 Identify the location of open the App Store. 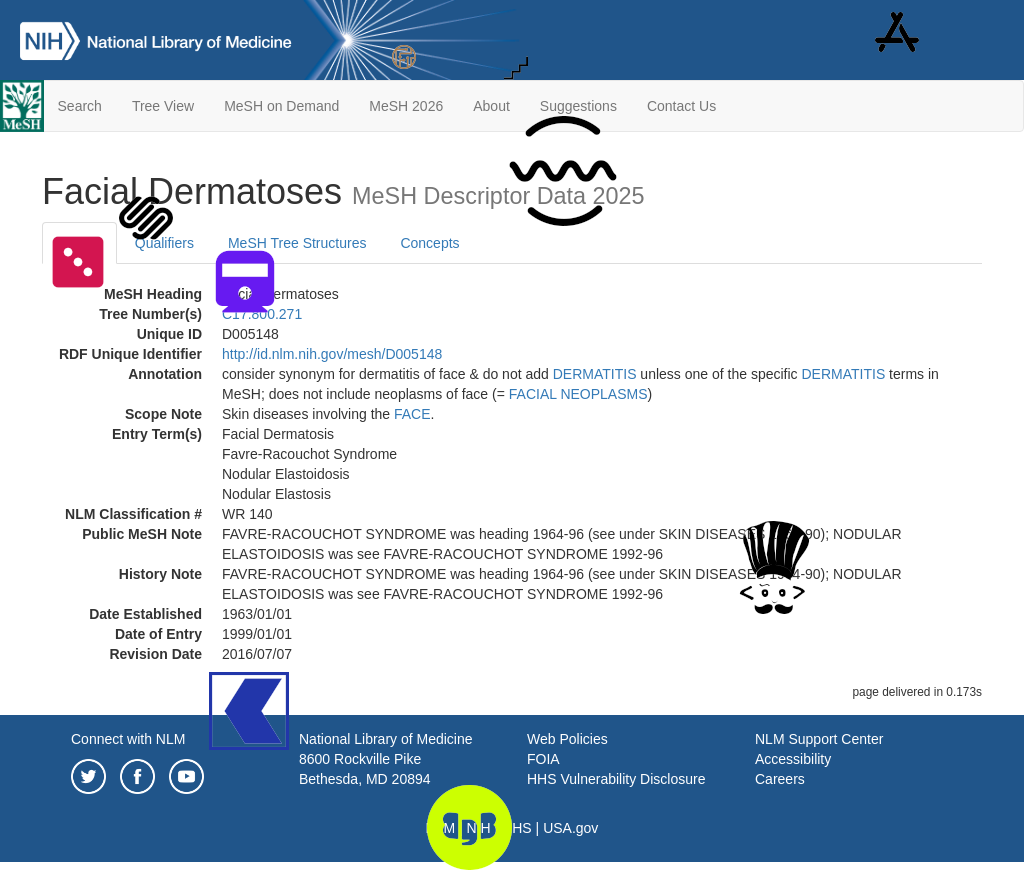
(897, 32).